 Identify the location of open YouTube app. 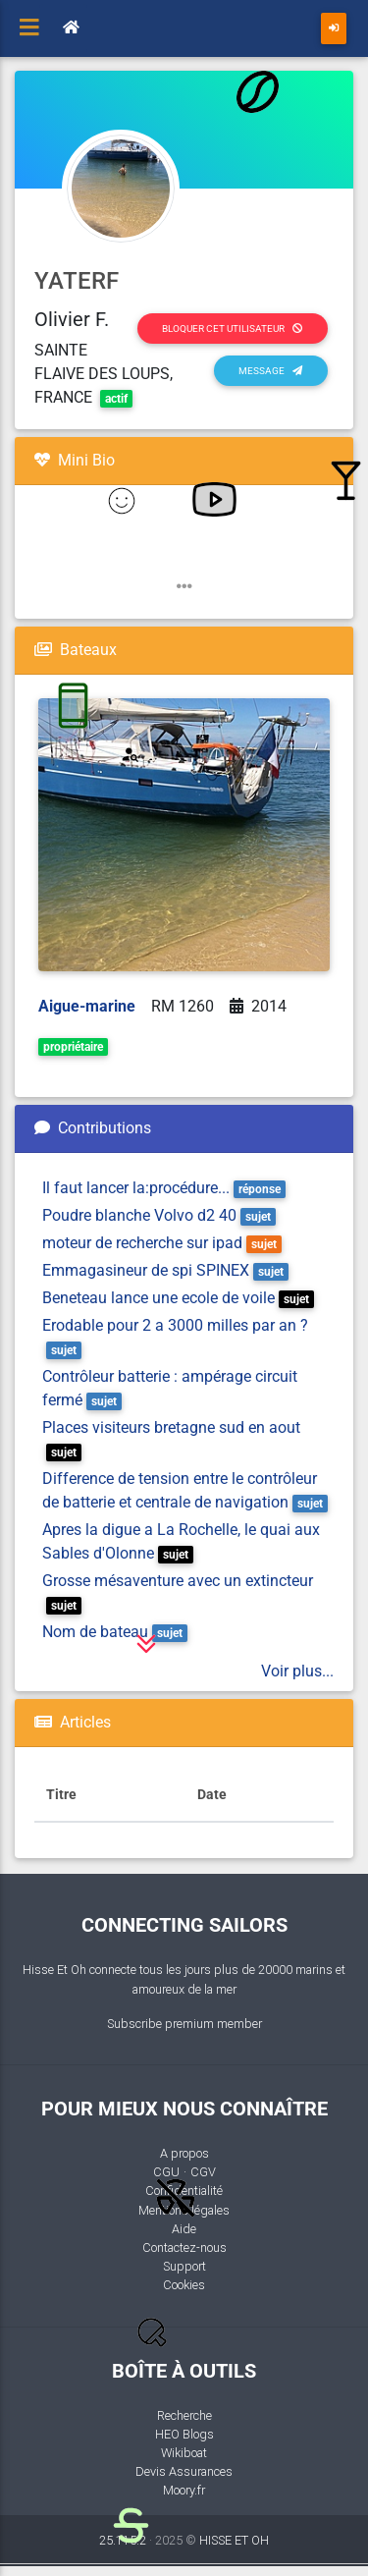
(214, 499).